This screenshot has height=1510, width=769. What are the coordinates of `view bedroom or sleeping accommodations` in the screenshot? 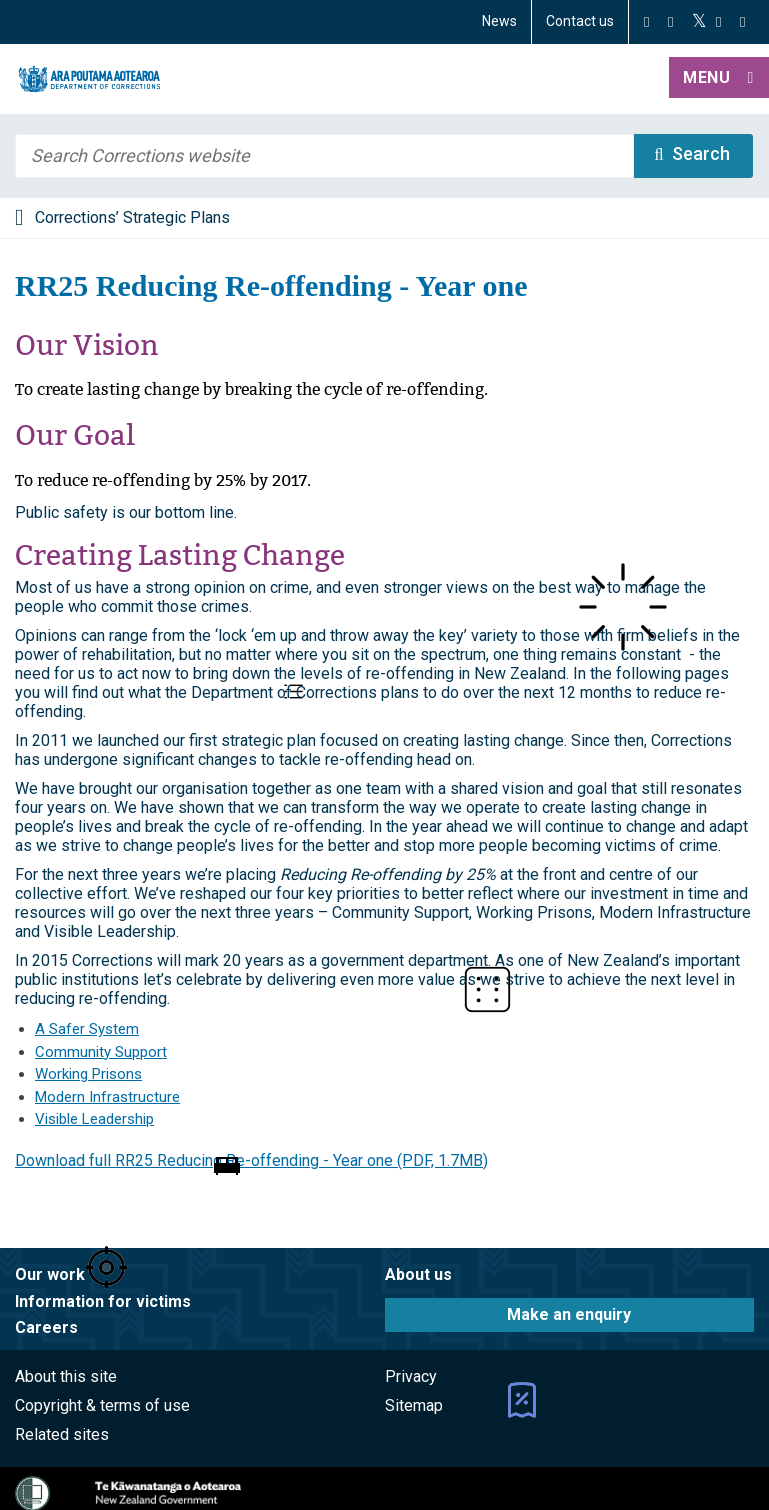 It's located at (227, 1166).